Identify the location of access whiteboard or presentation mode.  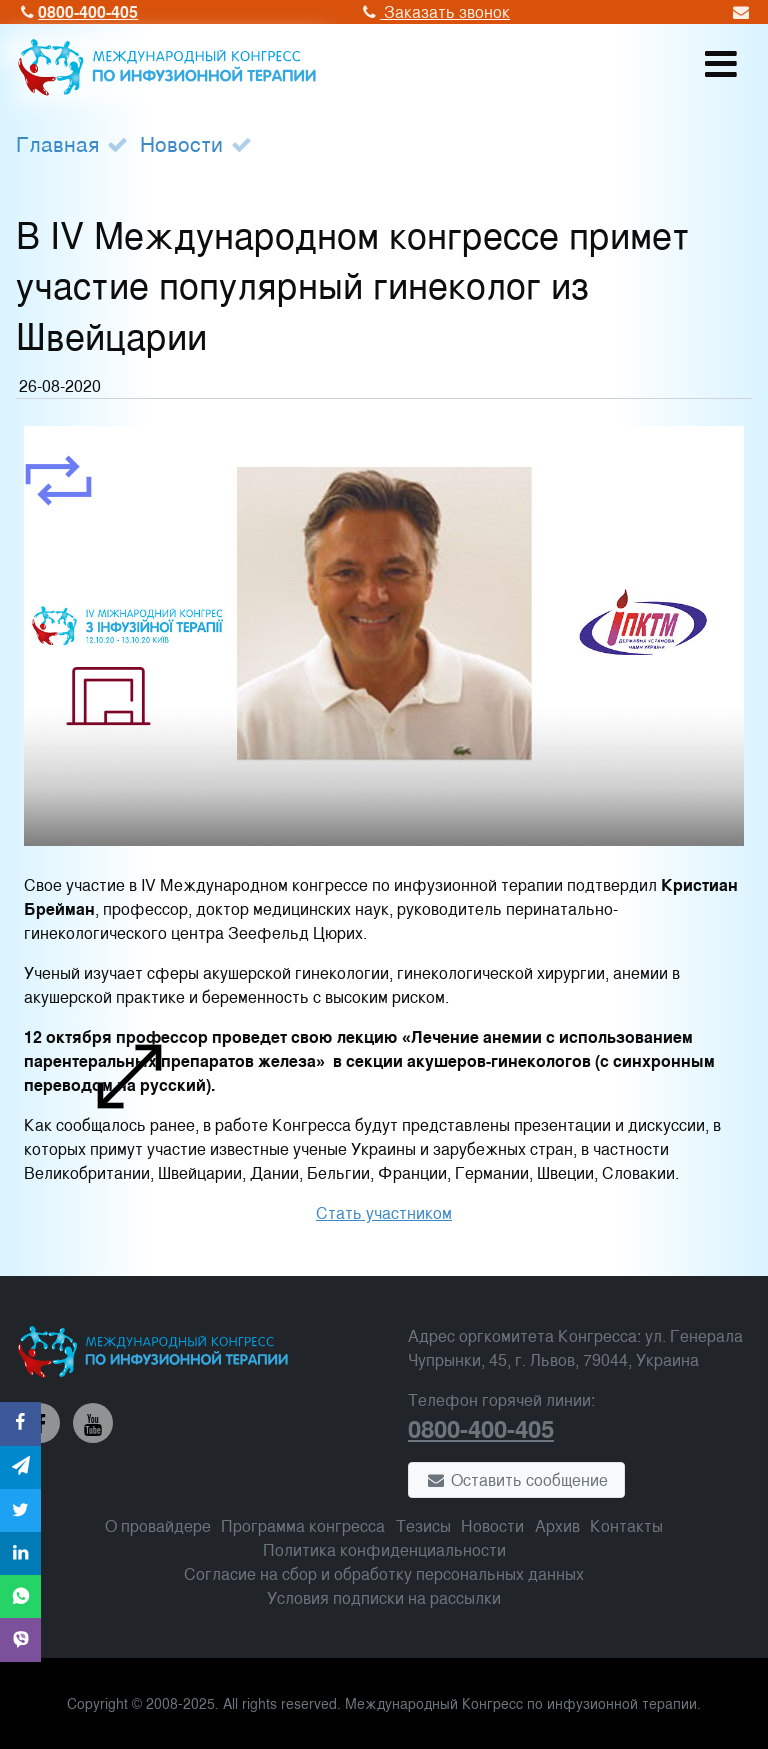
(108, 697).